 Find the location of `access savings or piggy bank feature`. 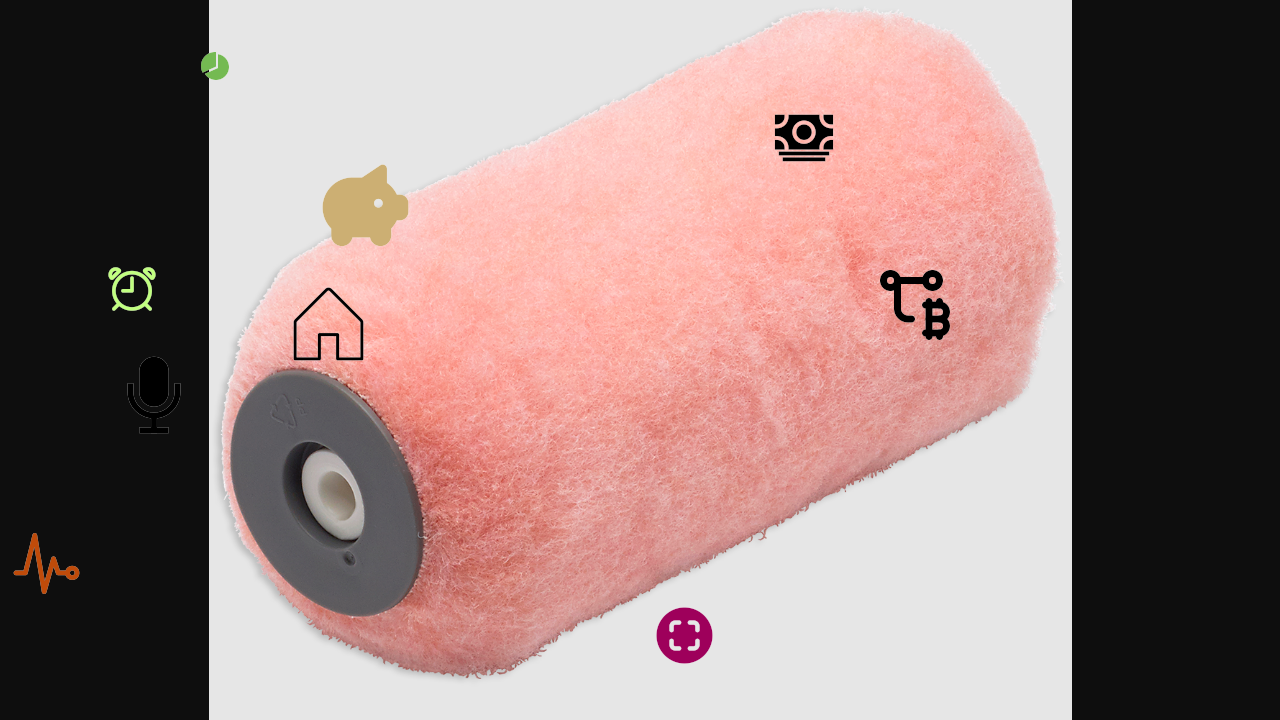

access savings or piggy bank feature is located at coordinates (365, 207).